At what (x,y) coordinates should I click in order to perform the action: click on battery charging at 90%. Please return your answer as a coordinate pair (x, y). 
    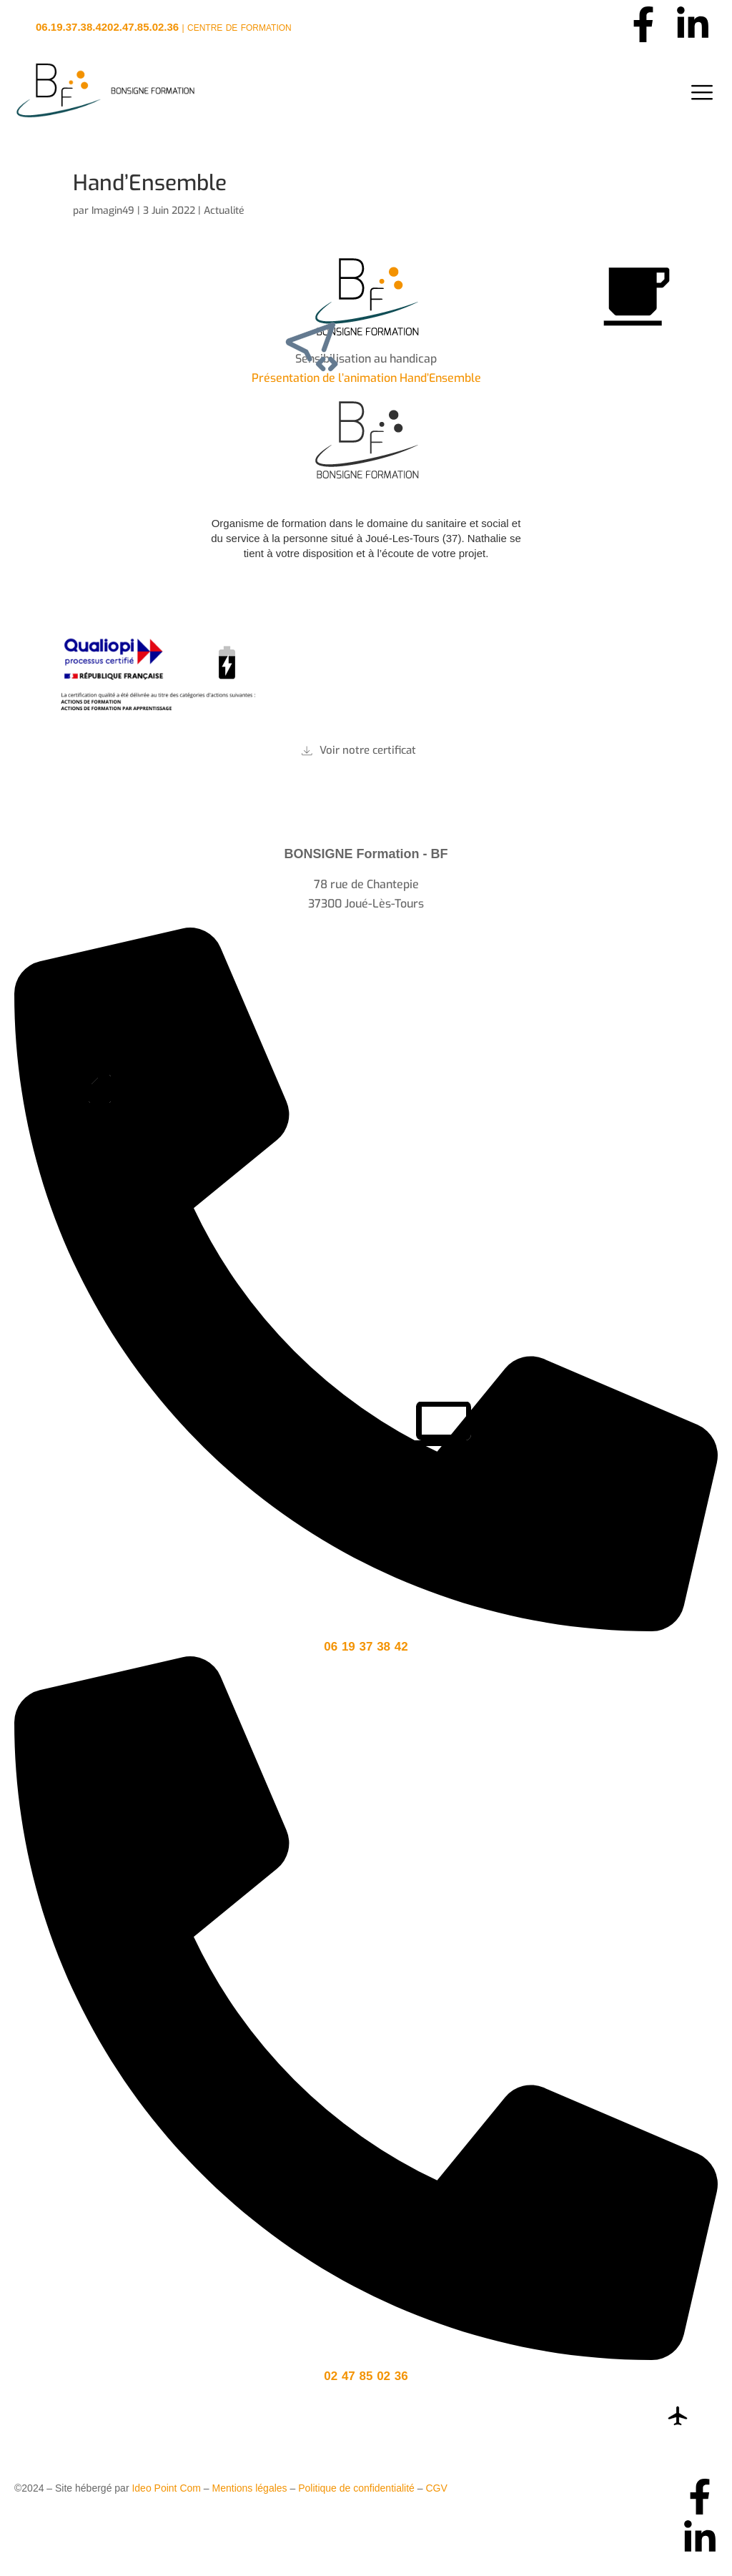
    Looking at the image, I should click on (227, 662).